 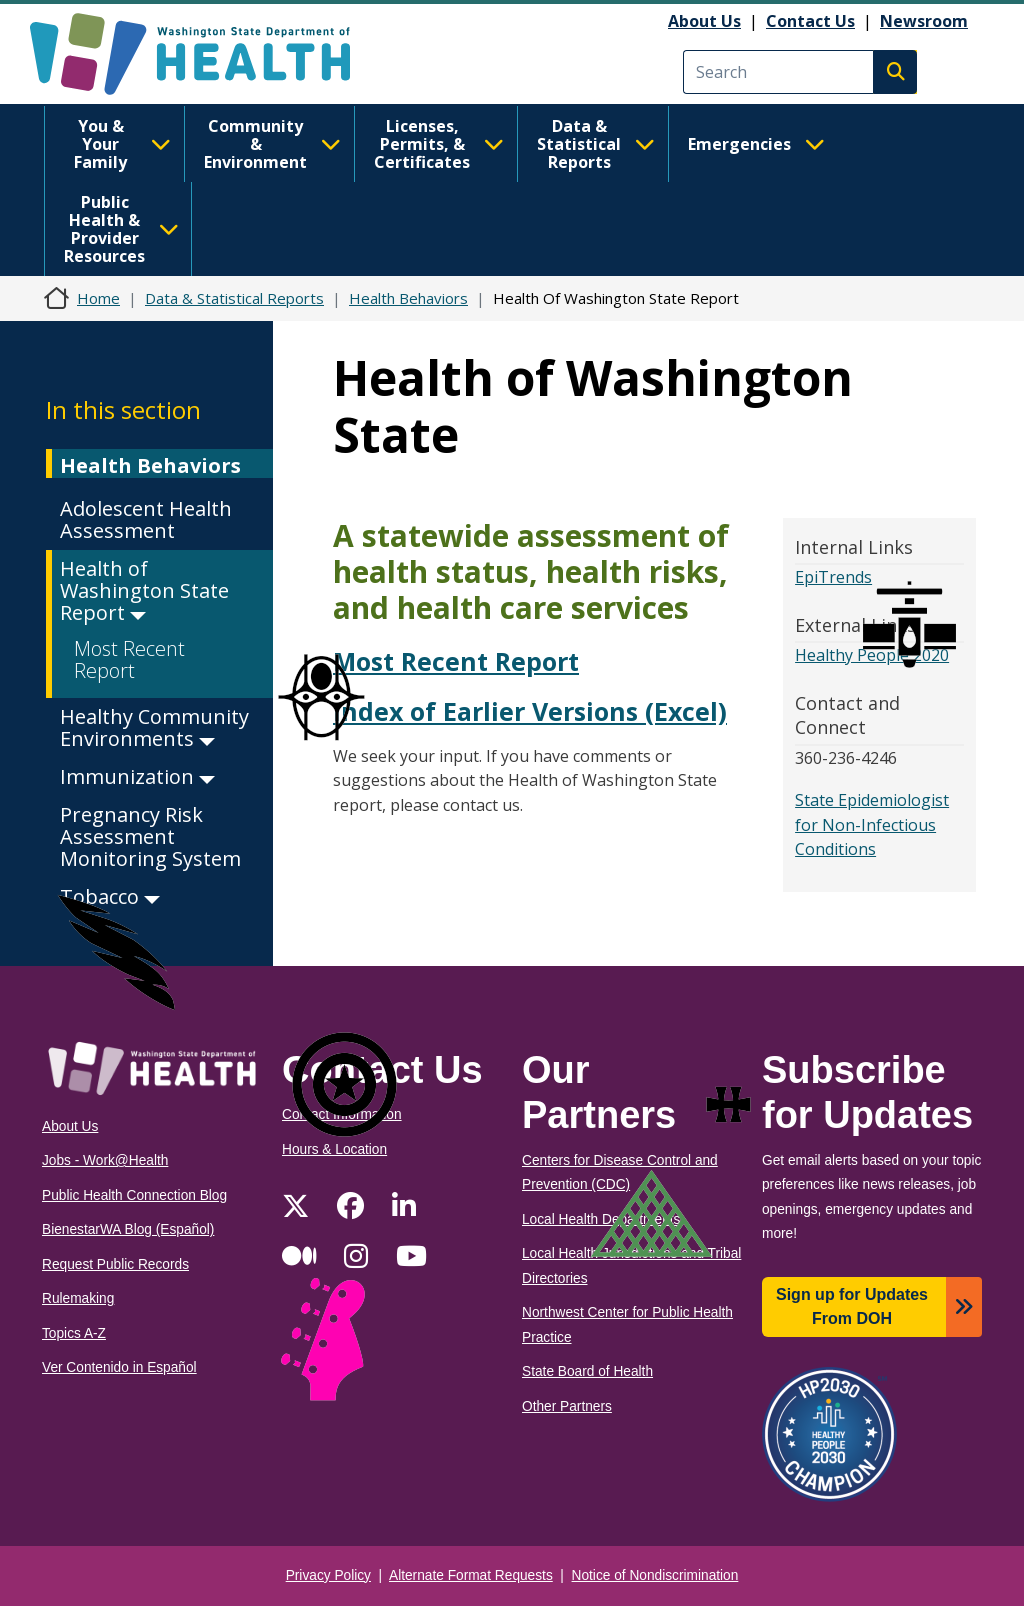 What do you see at coordinates (728, 1104) in the screenshot?
I see `indicates a cursed or unholy location` at bounding box center [728, 1104].